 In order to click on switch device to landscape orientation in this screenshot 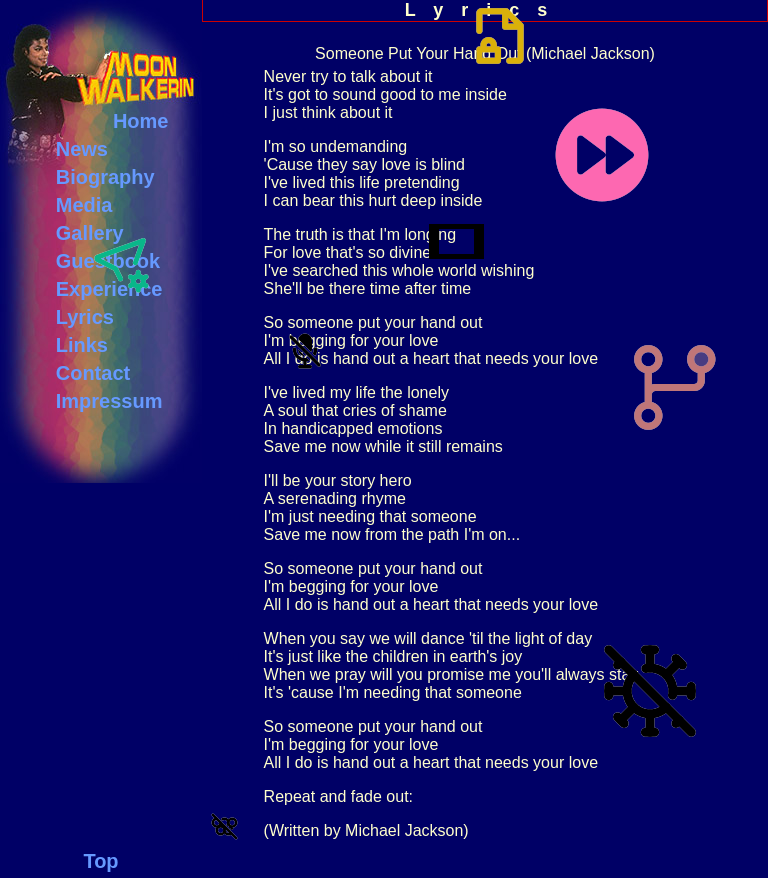, I will do `click(456, 241)`.